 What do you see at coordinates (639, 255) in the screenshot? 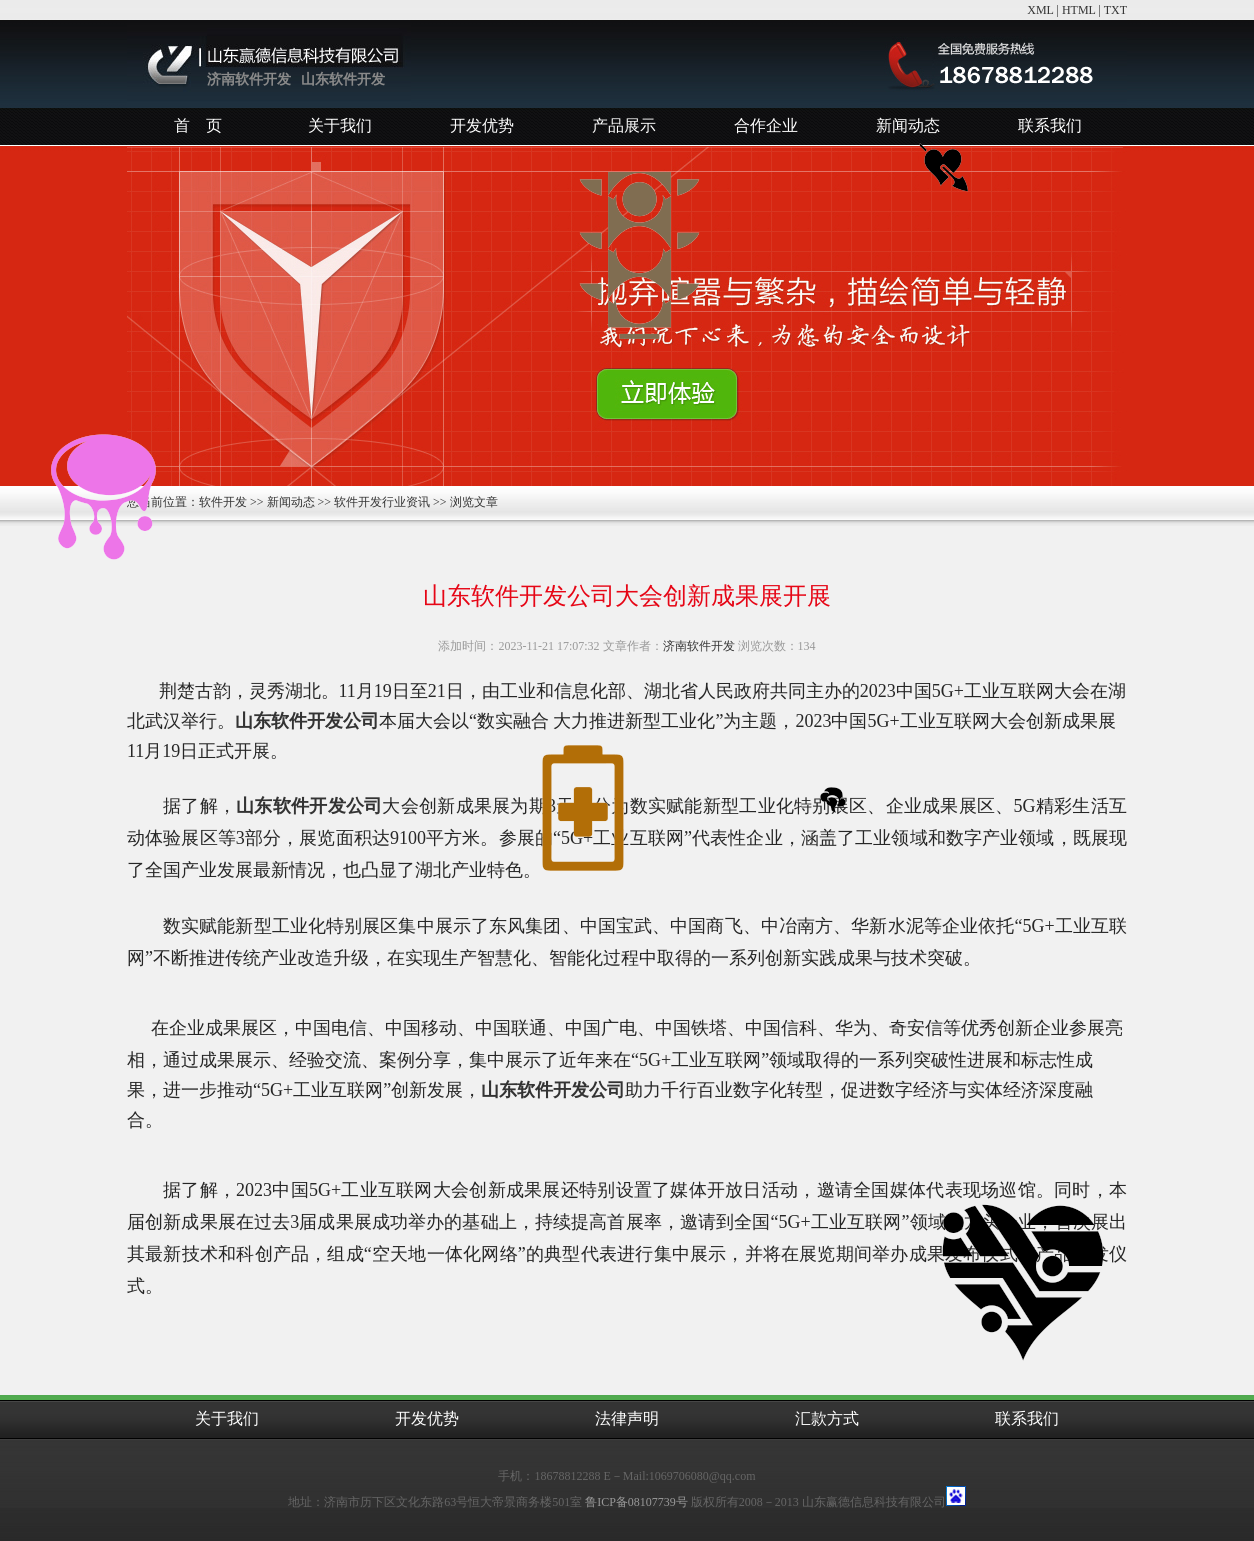
I see `indicates a stopped or halted state` at bounding box center [639, 255].